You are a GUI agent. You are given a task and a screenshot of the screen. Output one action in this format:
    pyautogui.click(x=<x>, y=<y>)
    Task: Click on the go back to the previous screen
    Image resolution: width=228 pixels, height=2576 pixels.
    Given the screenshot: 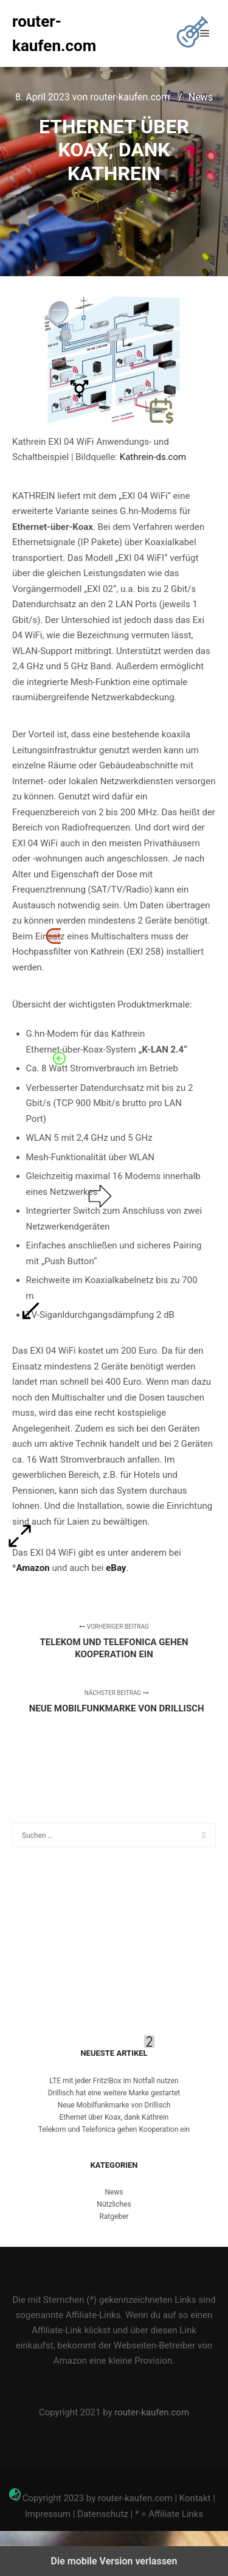 What is the action you would take?
    pyautogui.click(x=59, y=1058)
    